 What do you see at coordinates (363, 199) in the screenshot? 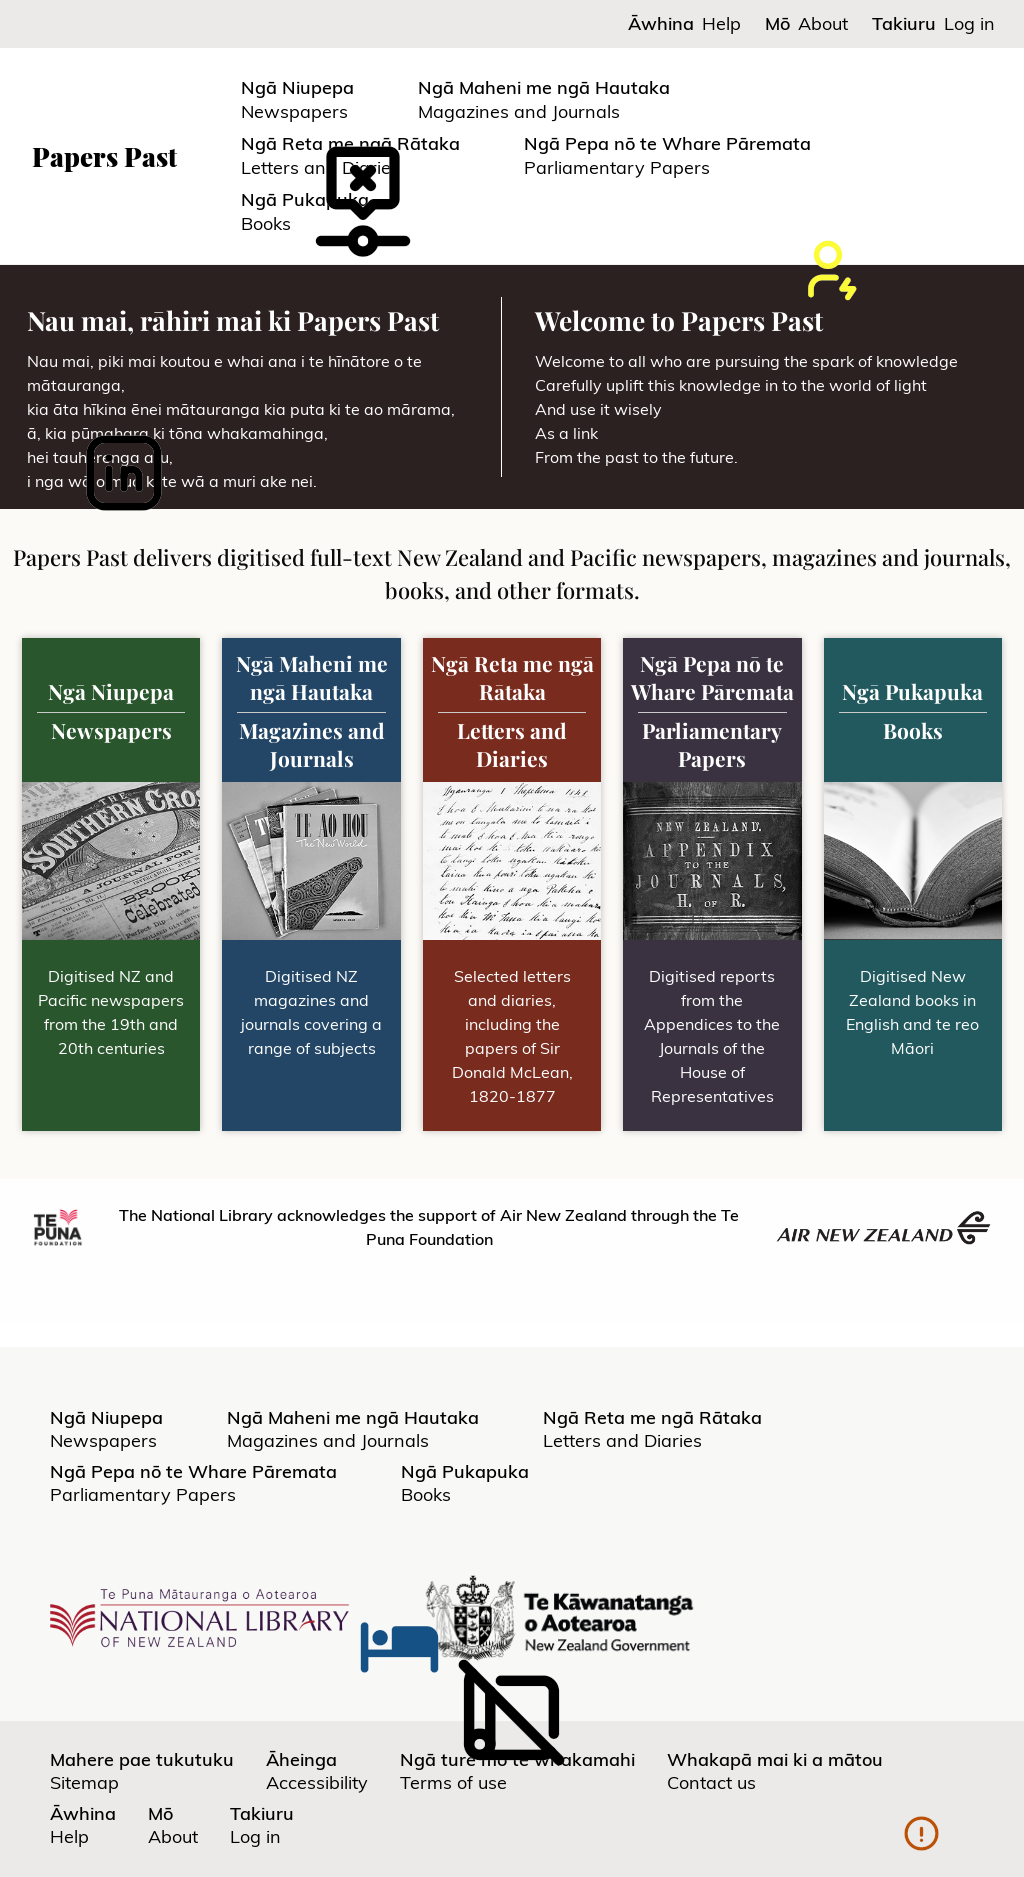
I see `remove an event from the timeline` at bounding box center [363, 199].